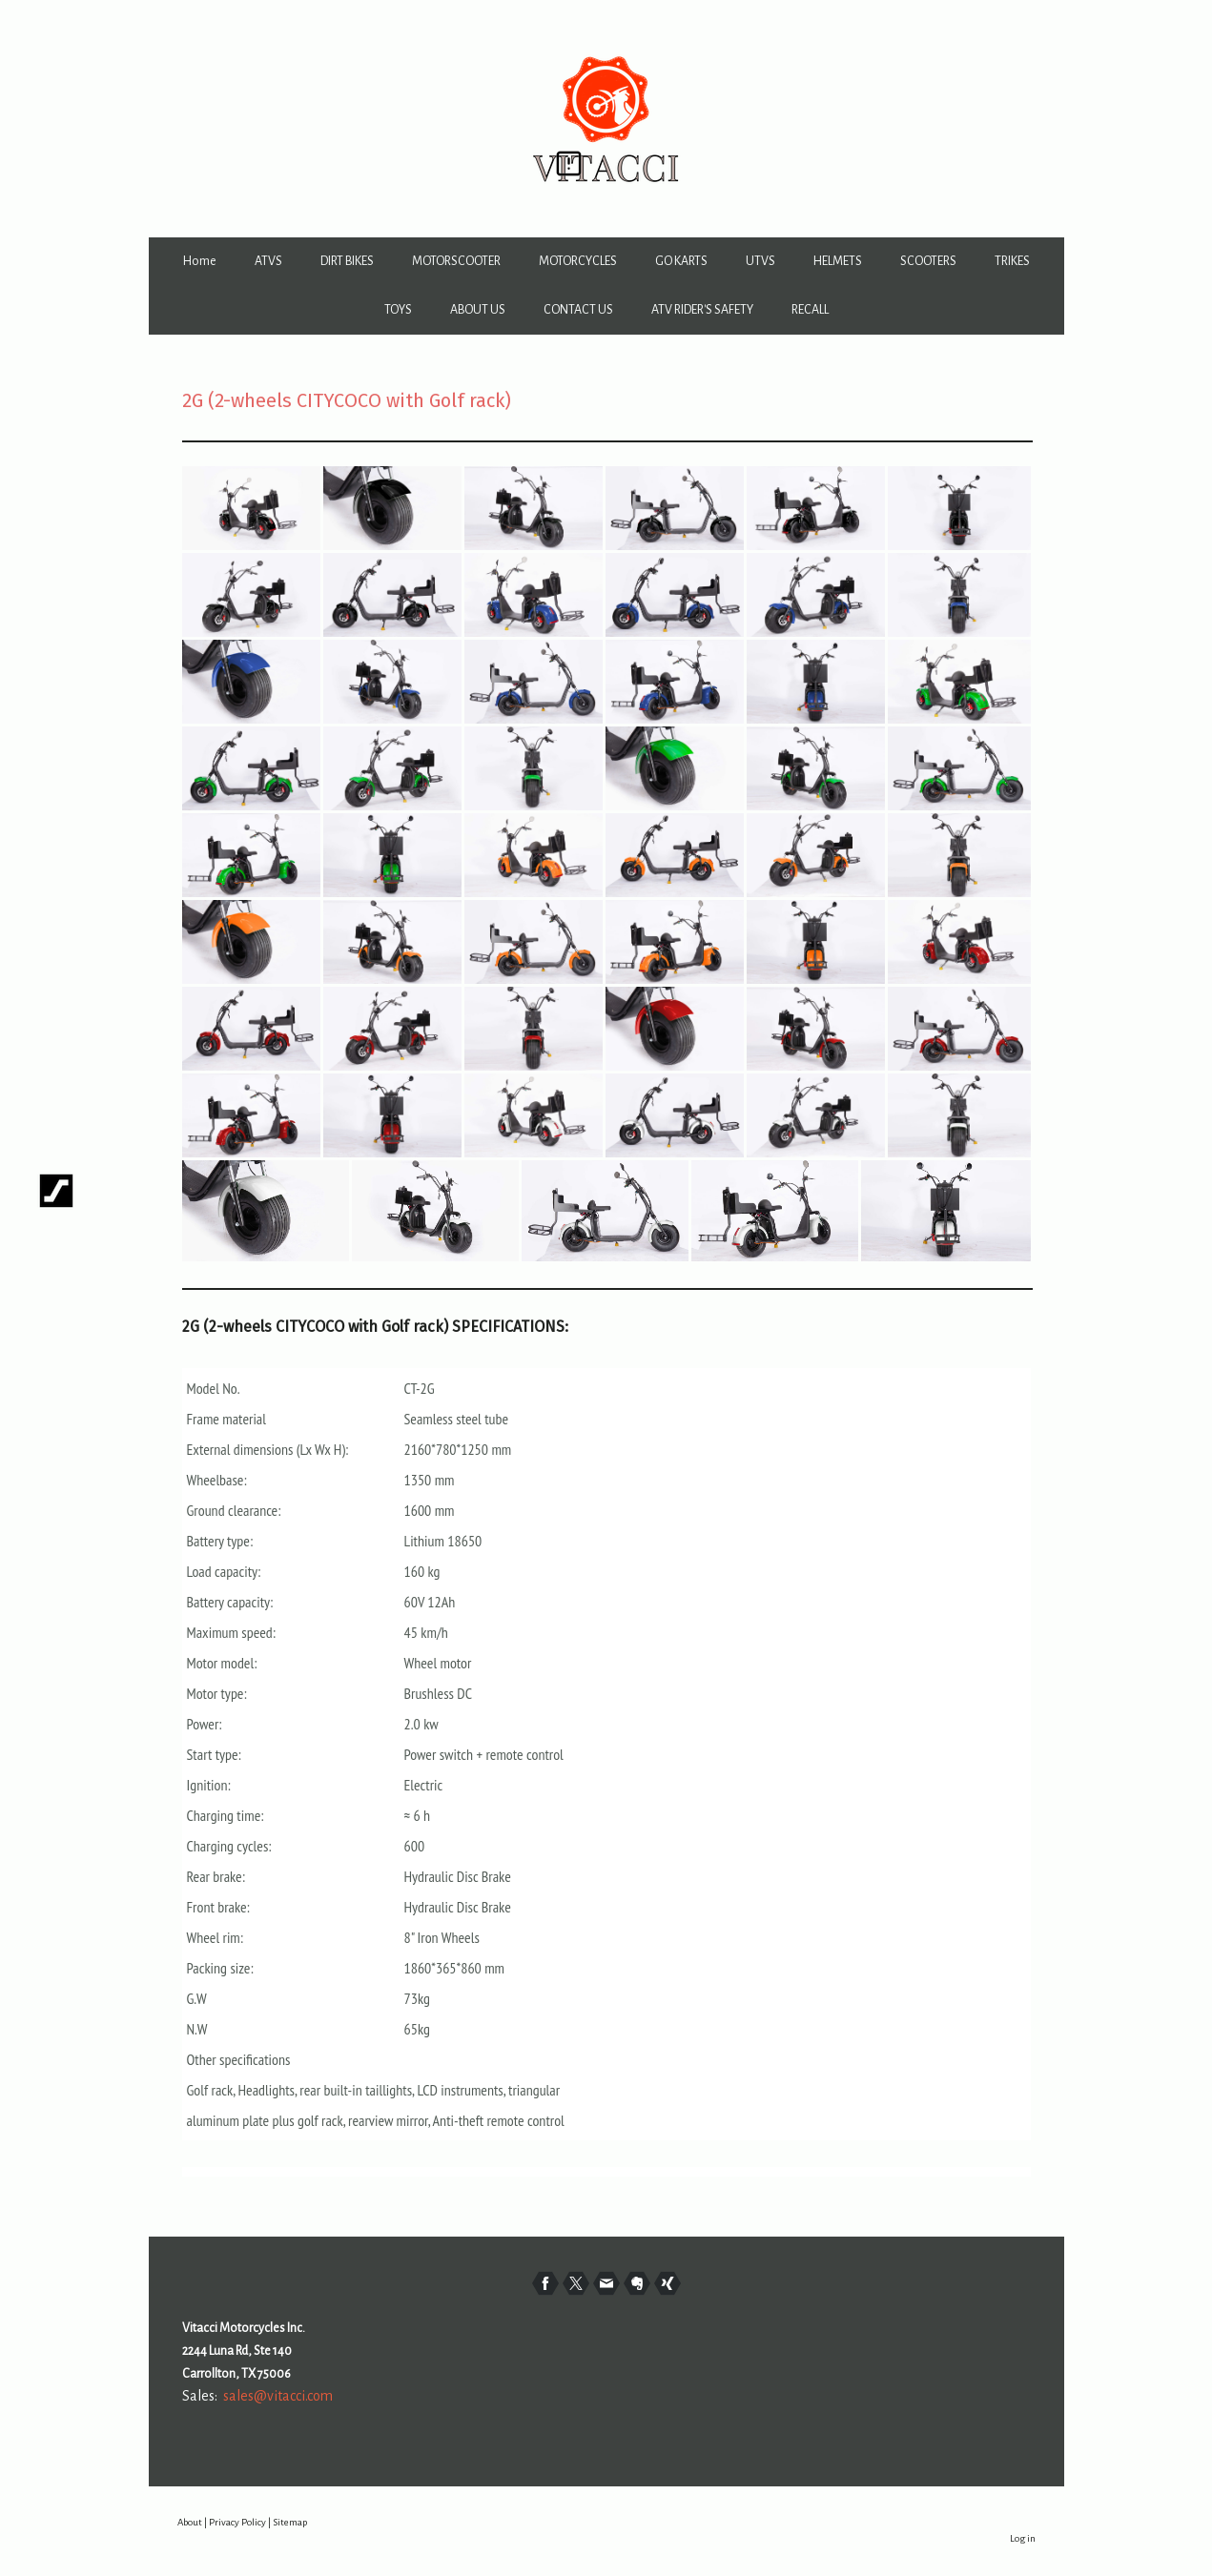  Describe the element at coordinates (56, 1191) in the screenshot. I see `find nearby escalators` at that location.